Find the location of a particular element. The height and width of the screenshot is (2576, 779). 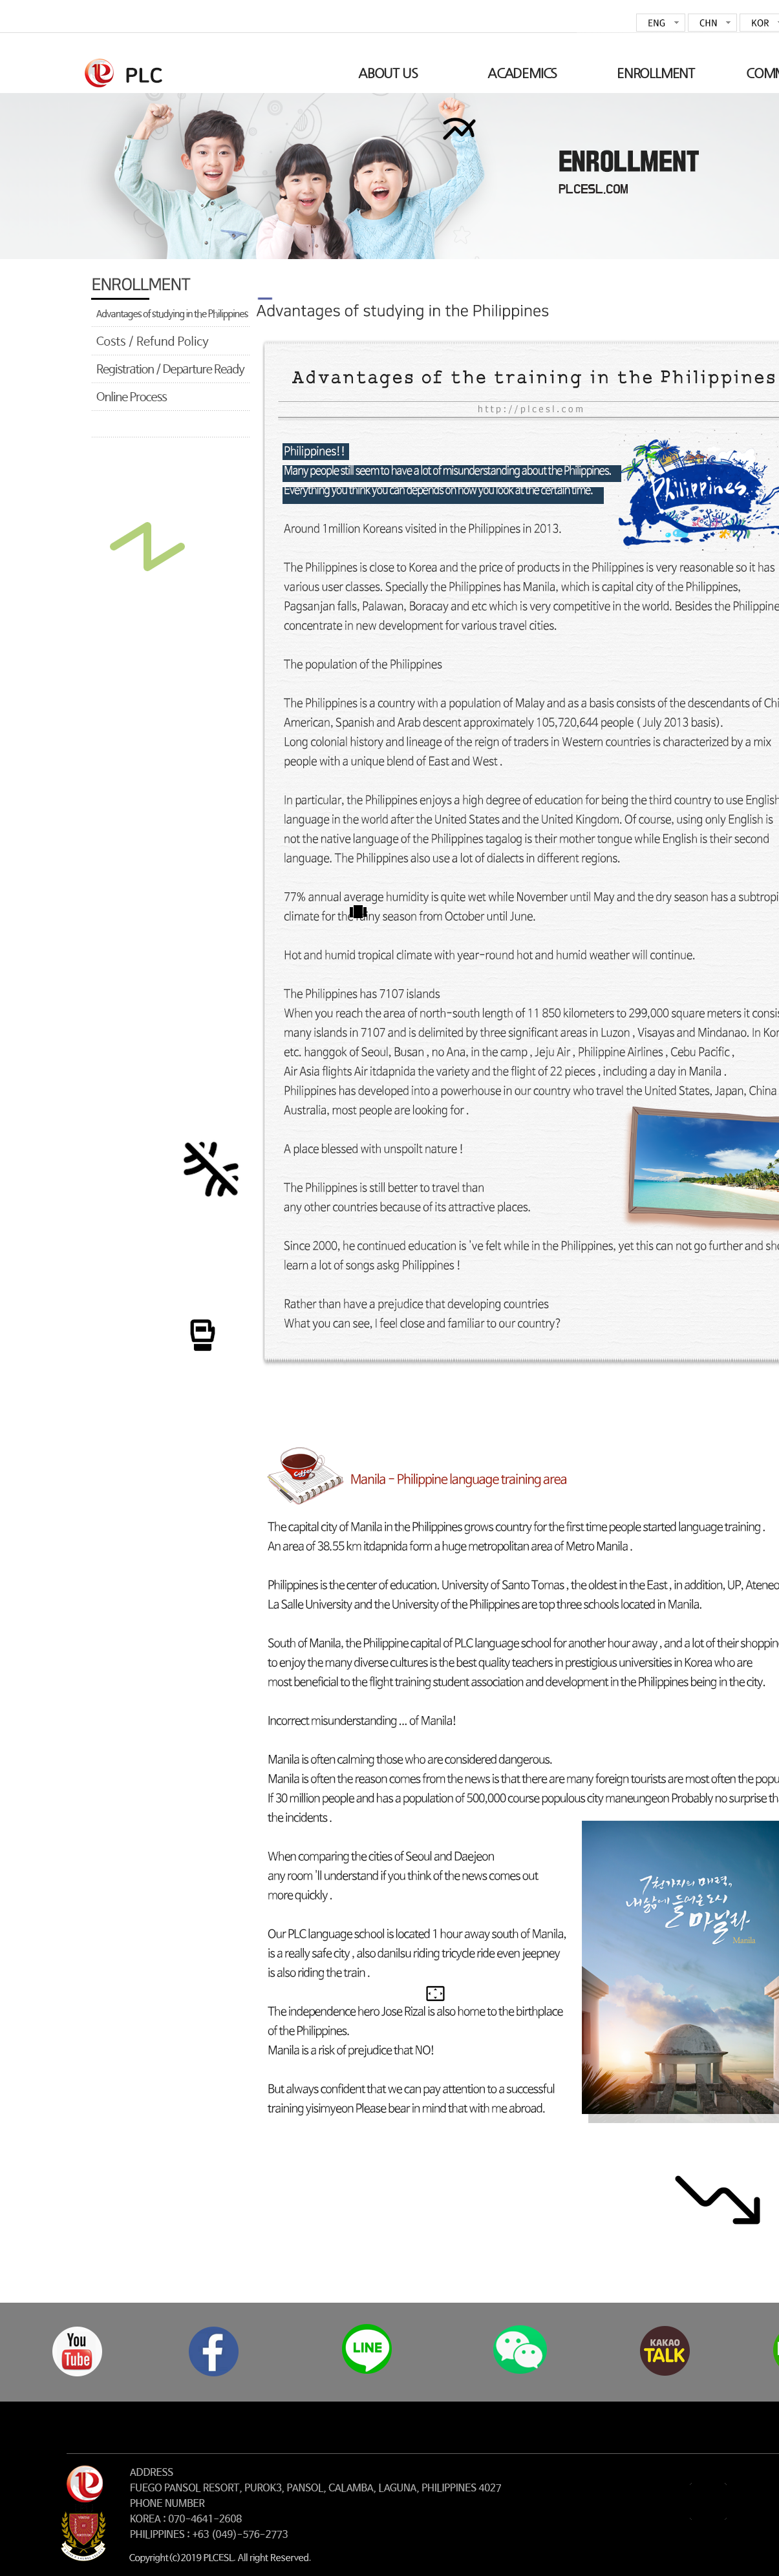

view multi-line chart or graph data is located at coordinates (459, 129).